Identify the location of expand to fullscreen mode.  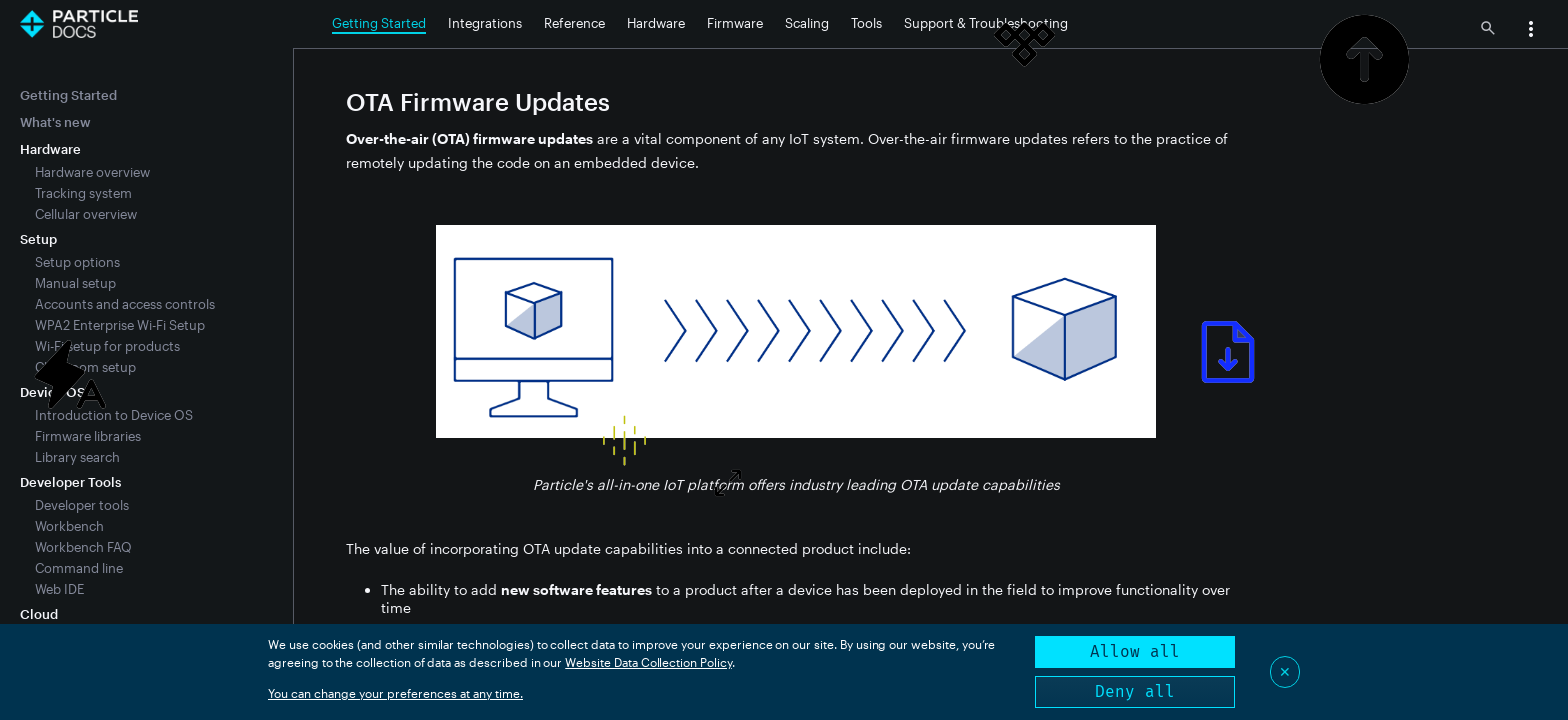
(728, 483).